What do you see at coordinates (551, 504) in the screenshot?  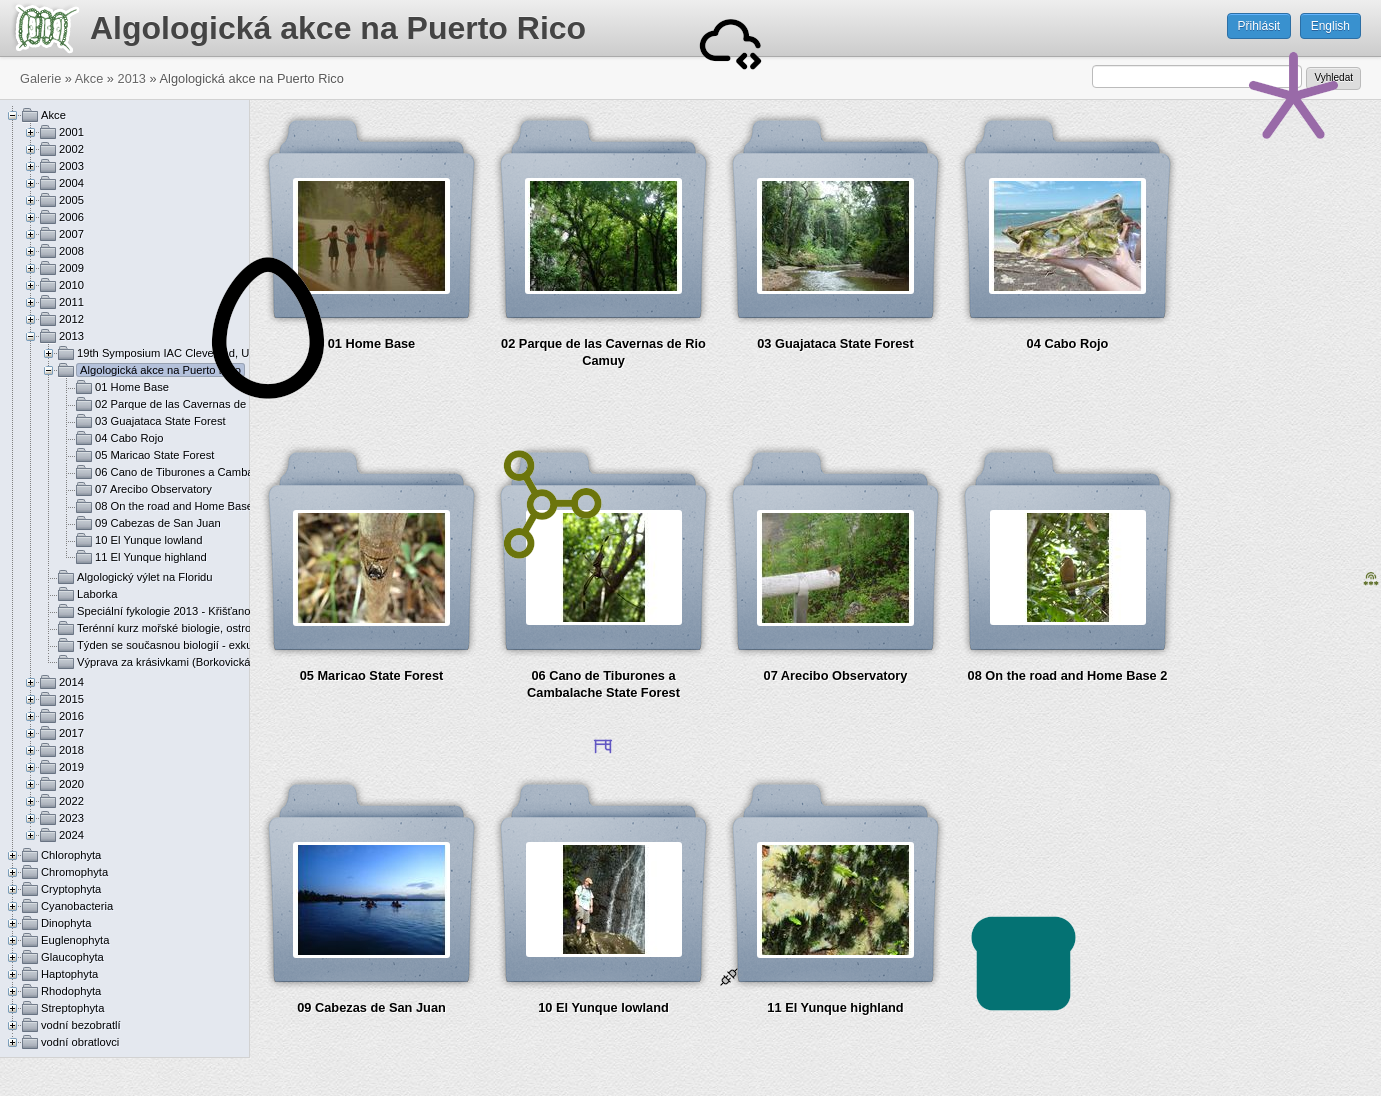 I see `access AI model settings` at bounding box center [551, 504].